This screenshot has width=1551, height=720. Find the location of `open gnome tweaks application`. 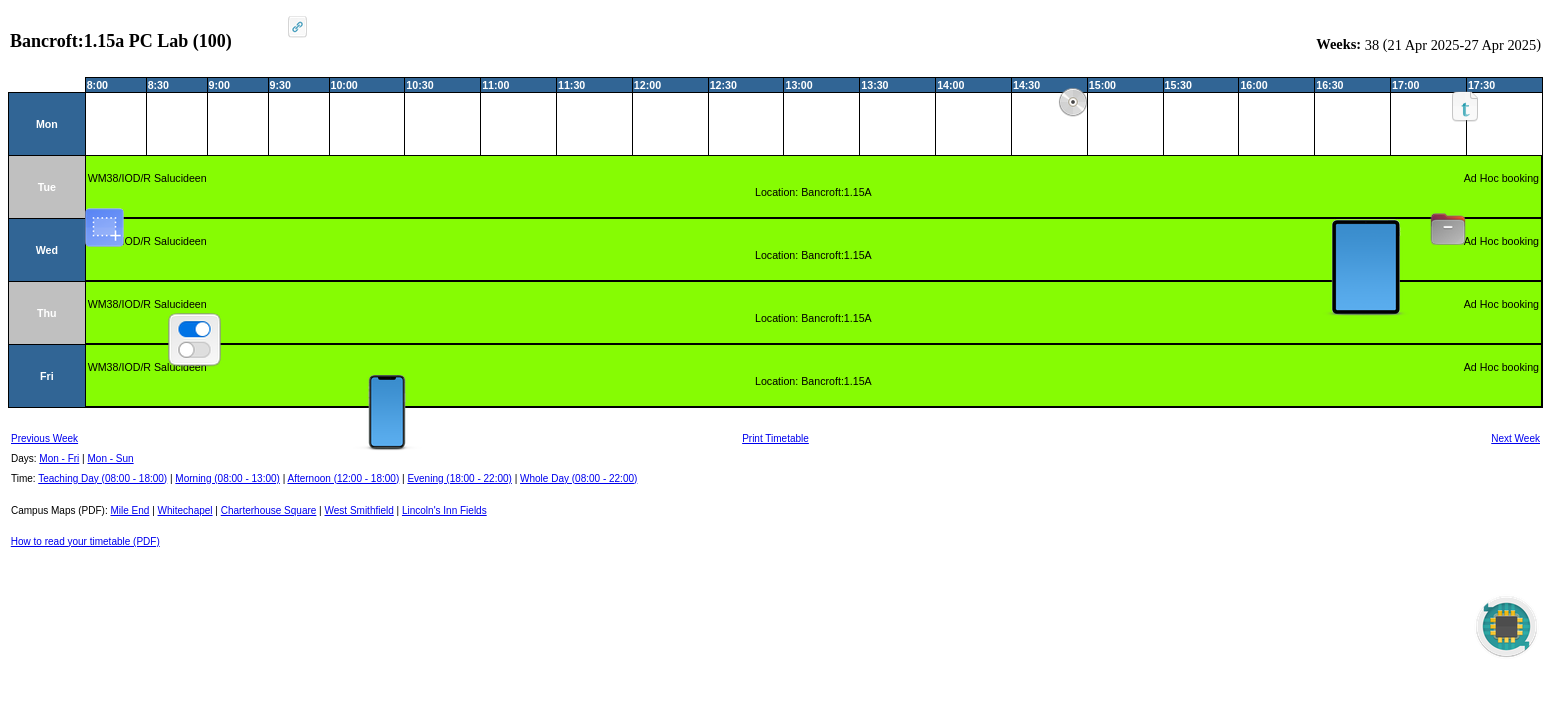

open gnome tweaks application is located at coordinates (194, 339).